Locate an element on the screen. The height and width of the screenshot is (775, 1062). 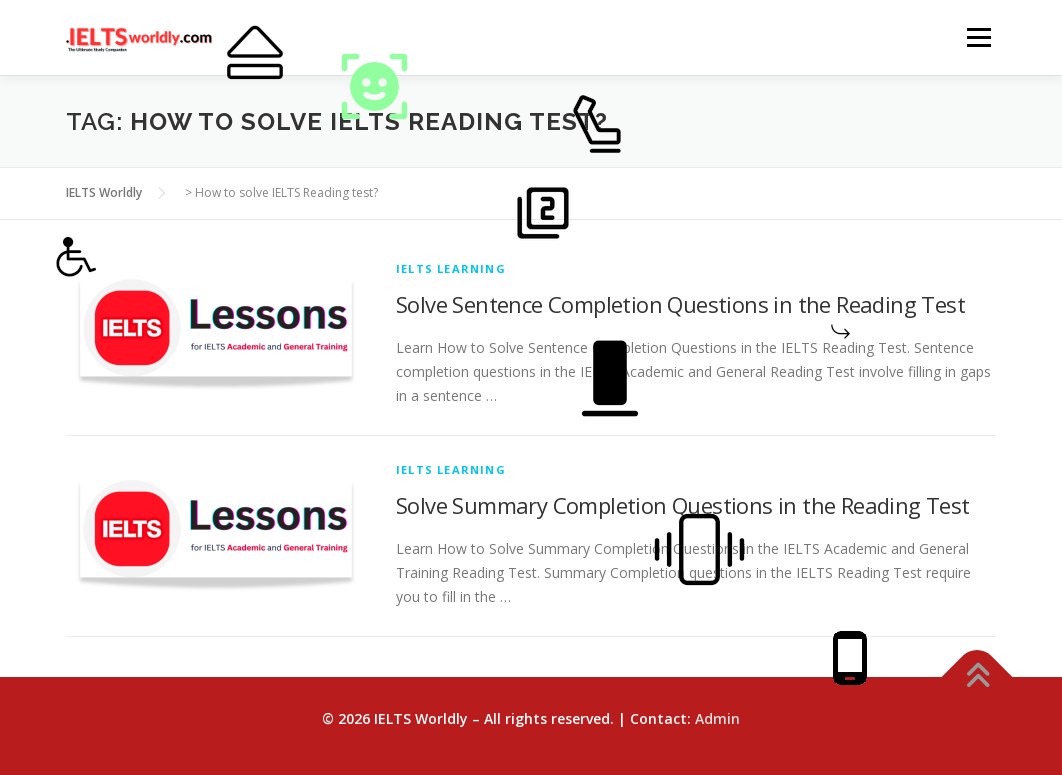
toggle vibrate mode on device is located at coordinates (699, 549).